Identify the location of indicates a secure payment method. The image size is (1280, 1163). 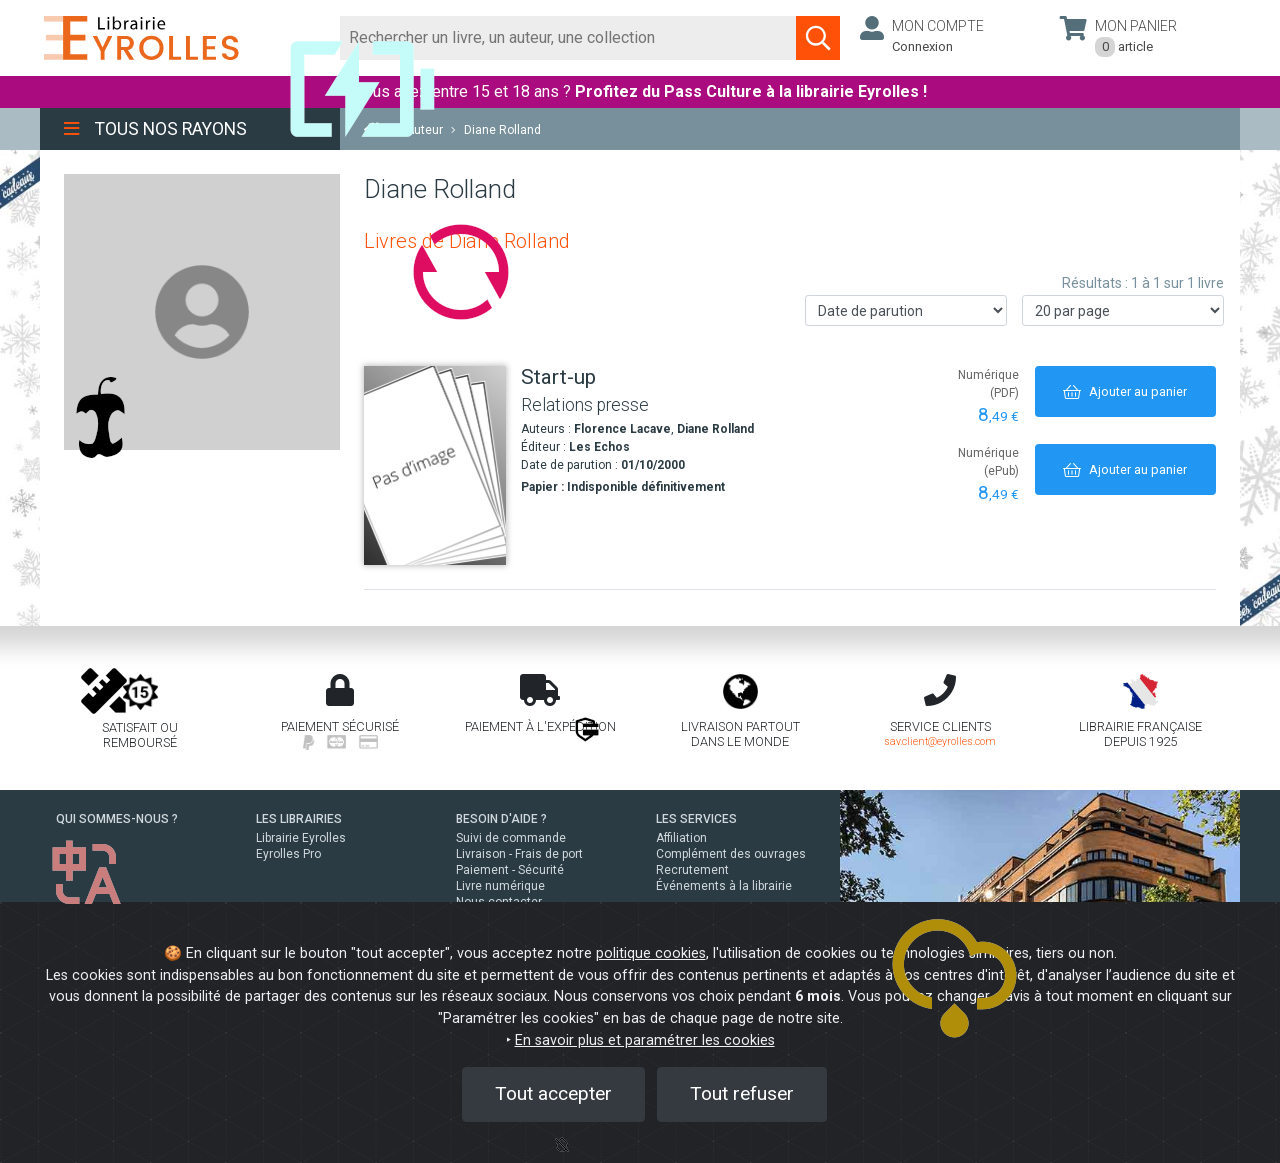
(586, 729).